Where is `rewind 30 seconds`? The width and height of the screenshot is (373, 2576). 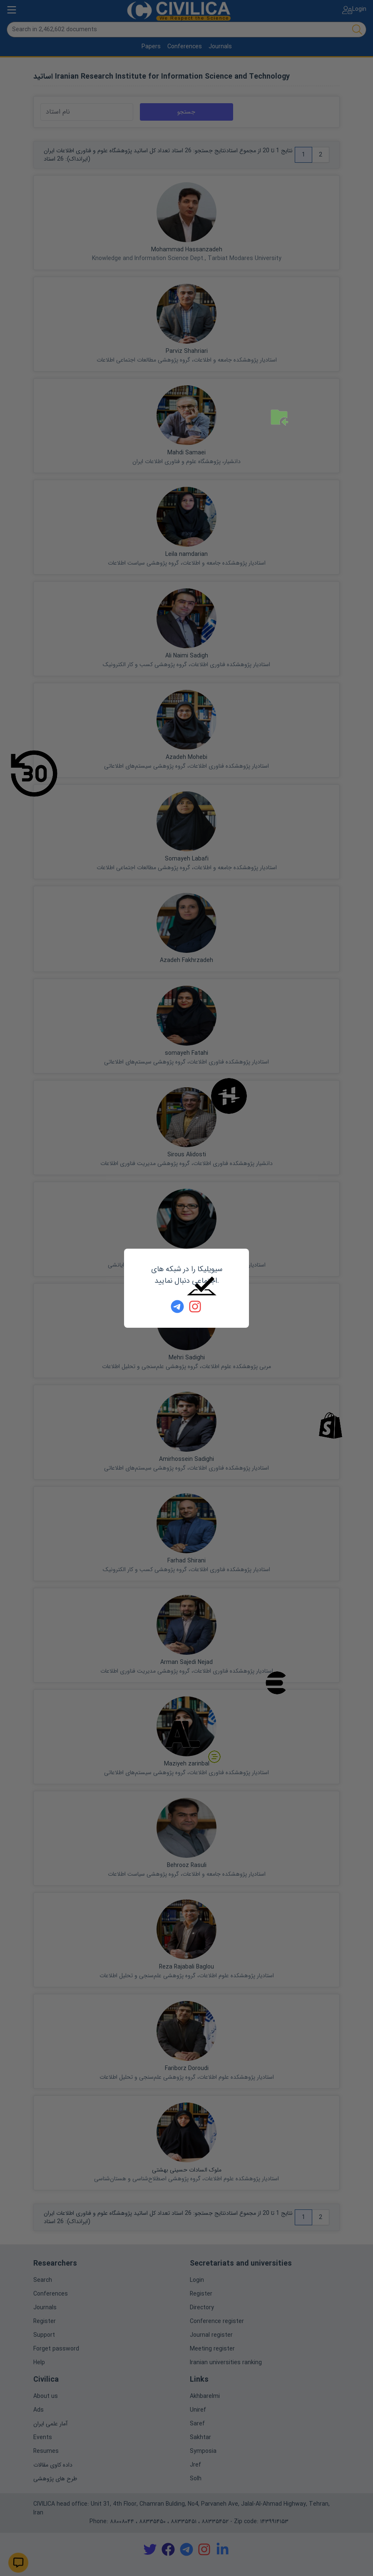 rewind 30 seconds is located at coordinates (34, 774).